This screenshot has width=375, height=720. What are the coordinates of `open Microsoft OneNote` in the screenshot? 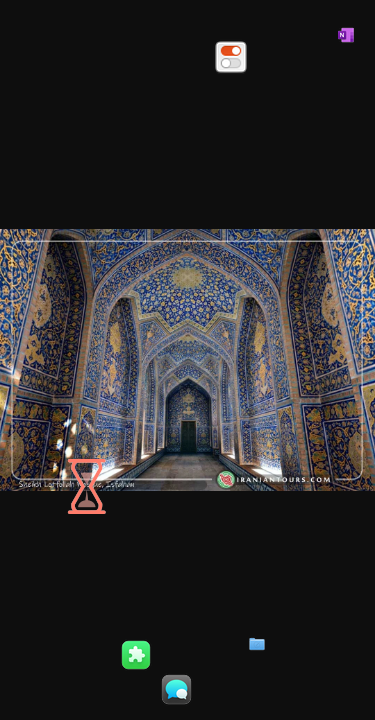 It's located at (346, 35).